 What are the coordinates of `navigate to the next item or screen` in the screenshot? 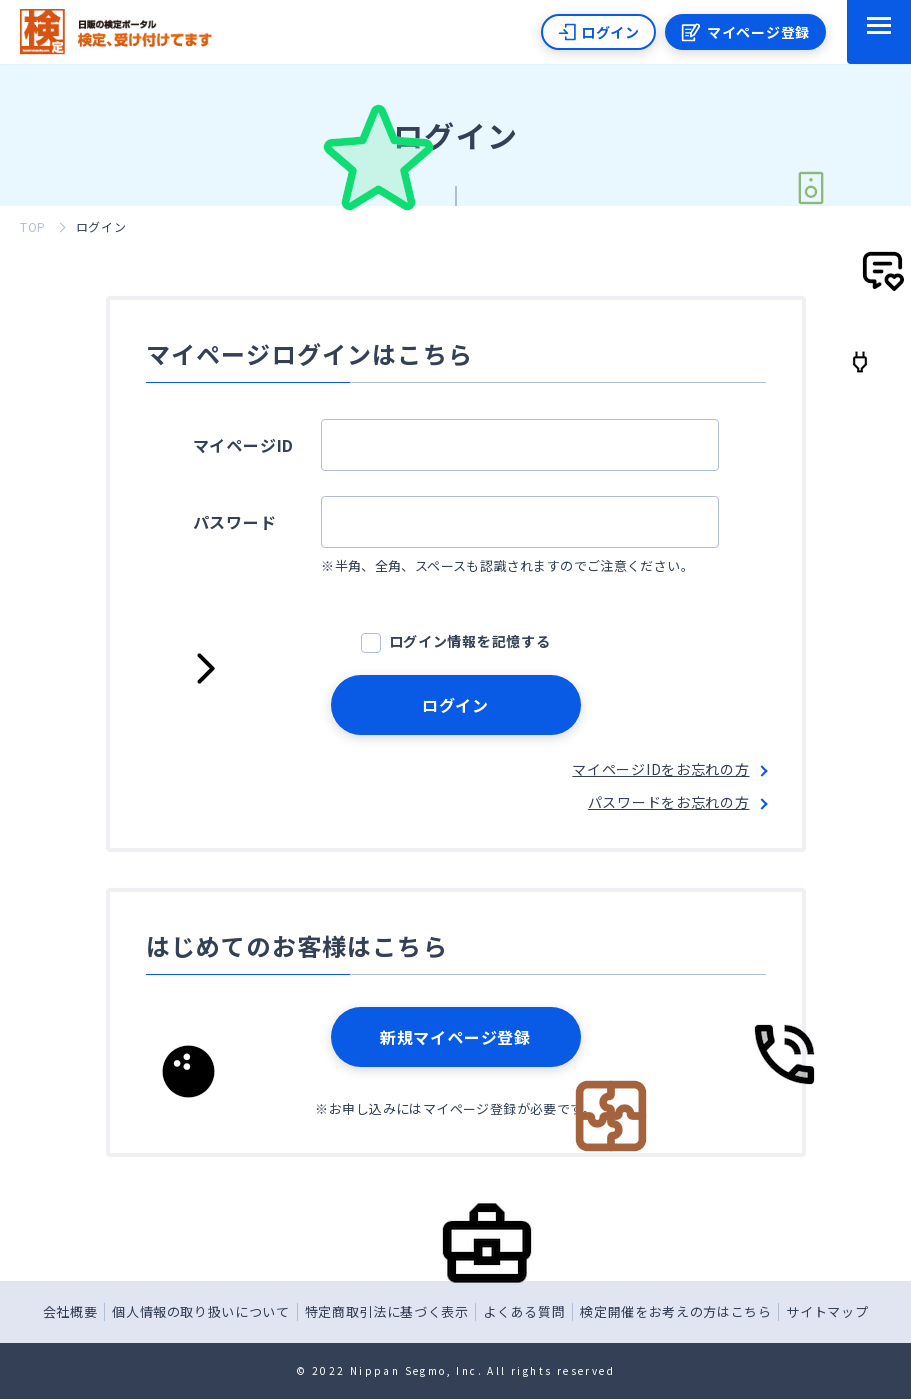 It's located at (205, 668).